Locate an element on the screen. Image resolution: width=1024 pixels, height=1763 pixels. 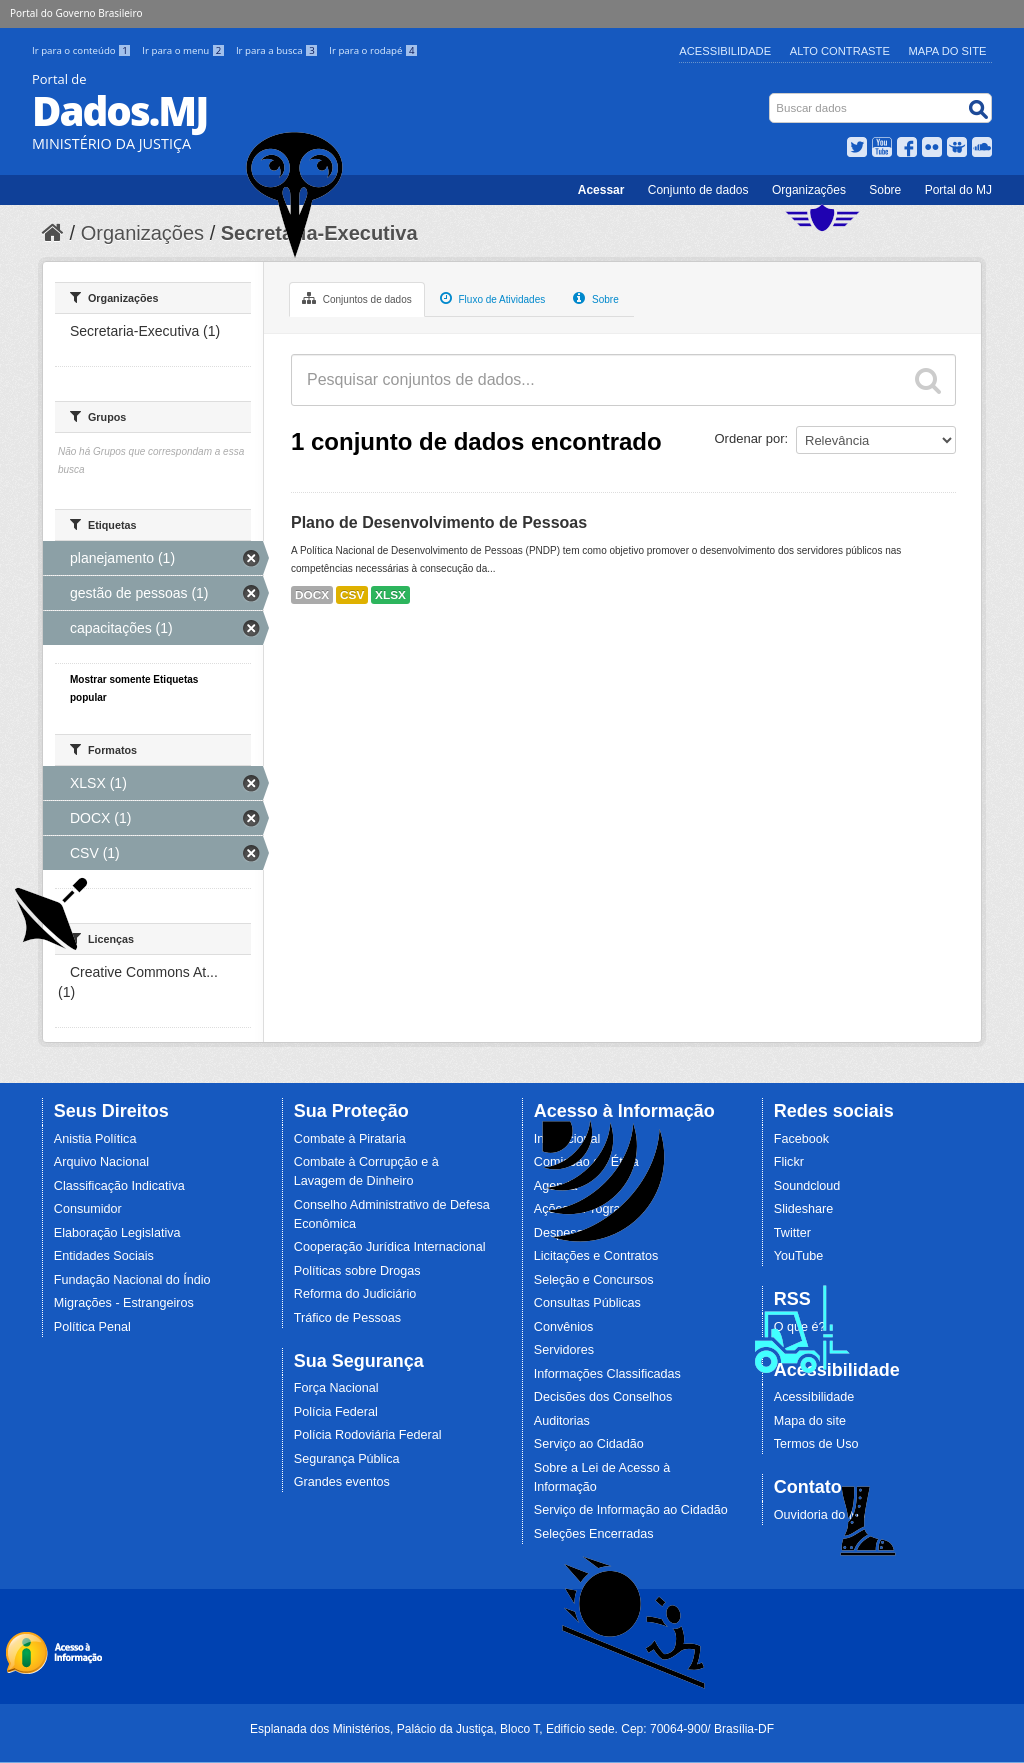
air force or military aviation badge is located at coordinates (822, 217).